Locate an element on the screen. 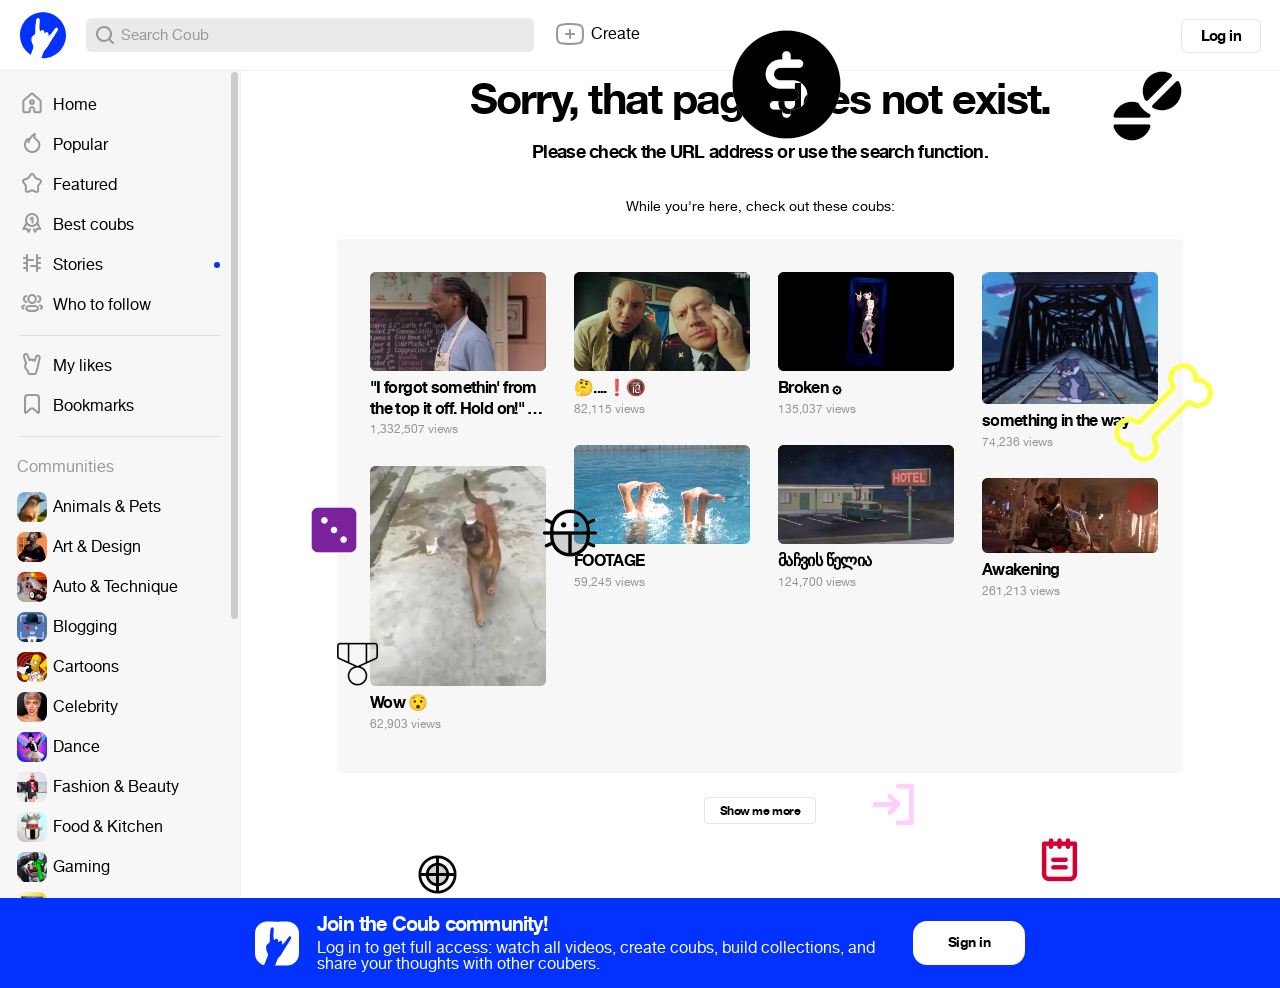 This screenshot has width=1280, height=988. report a bug or issue is located at coordinates (570, 533).